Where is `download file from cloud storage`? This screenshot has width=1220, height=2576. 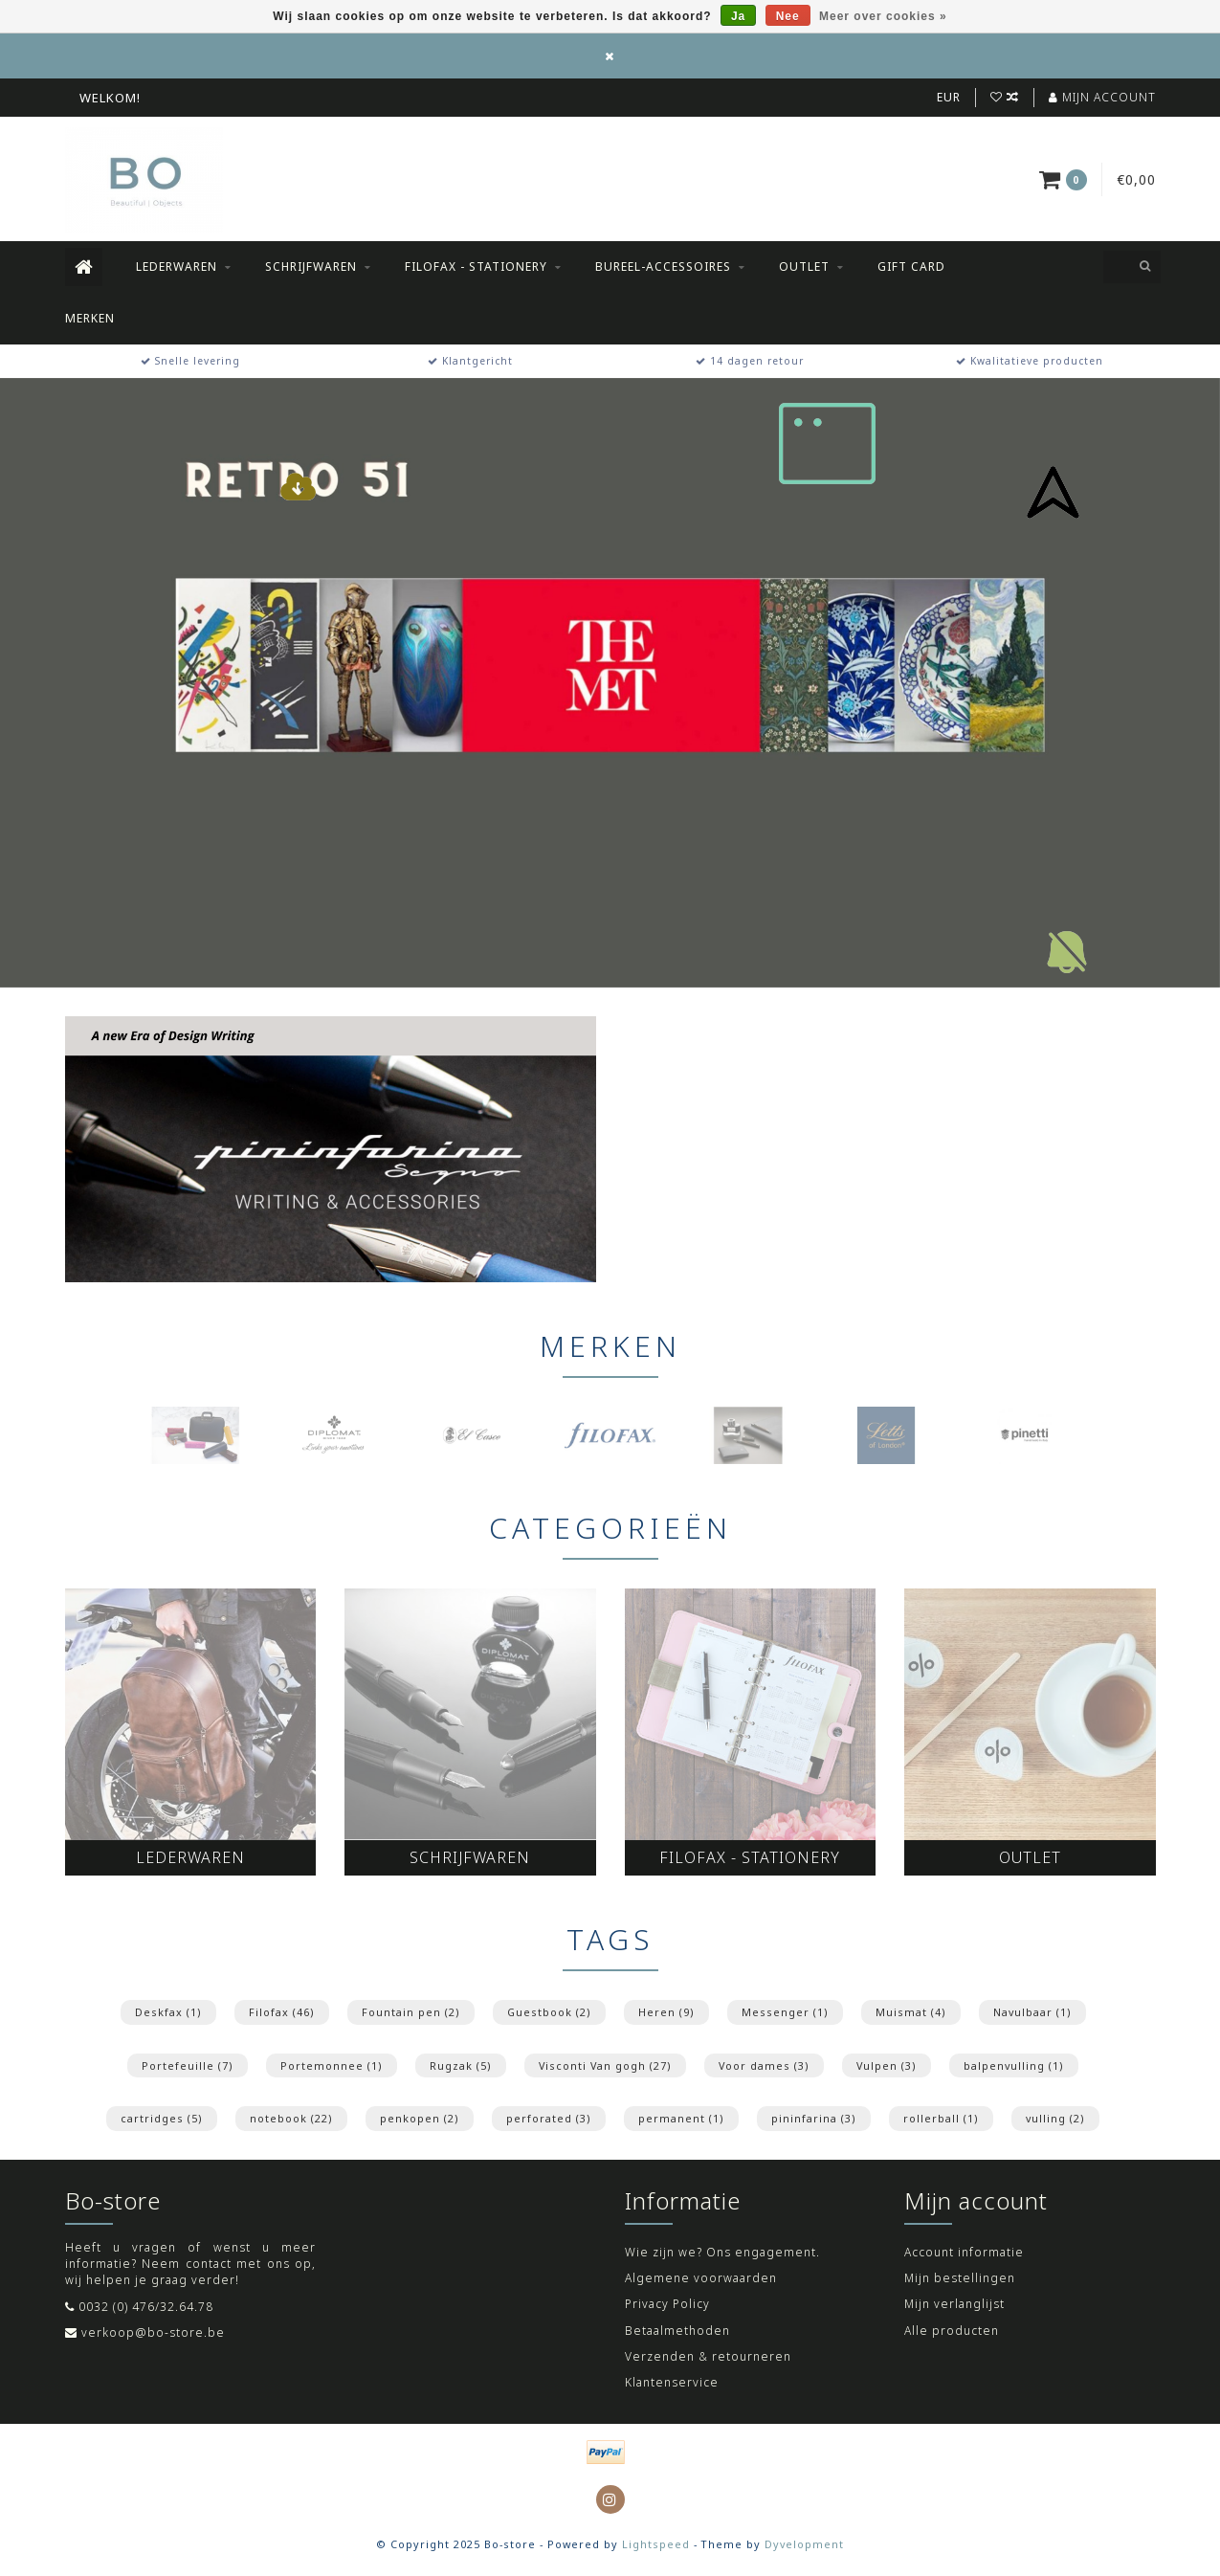
download file from cloud storage is located at coordinates (298, 486).